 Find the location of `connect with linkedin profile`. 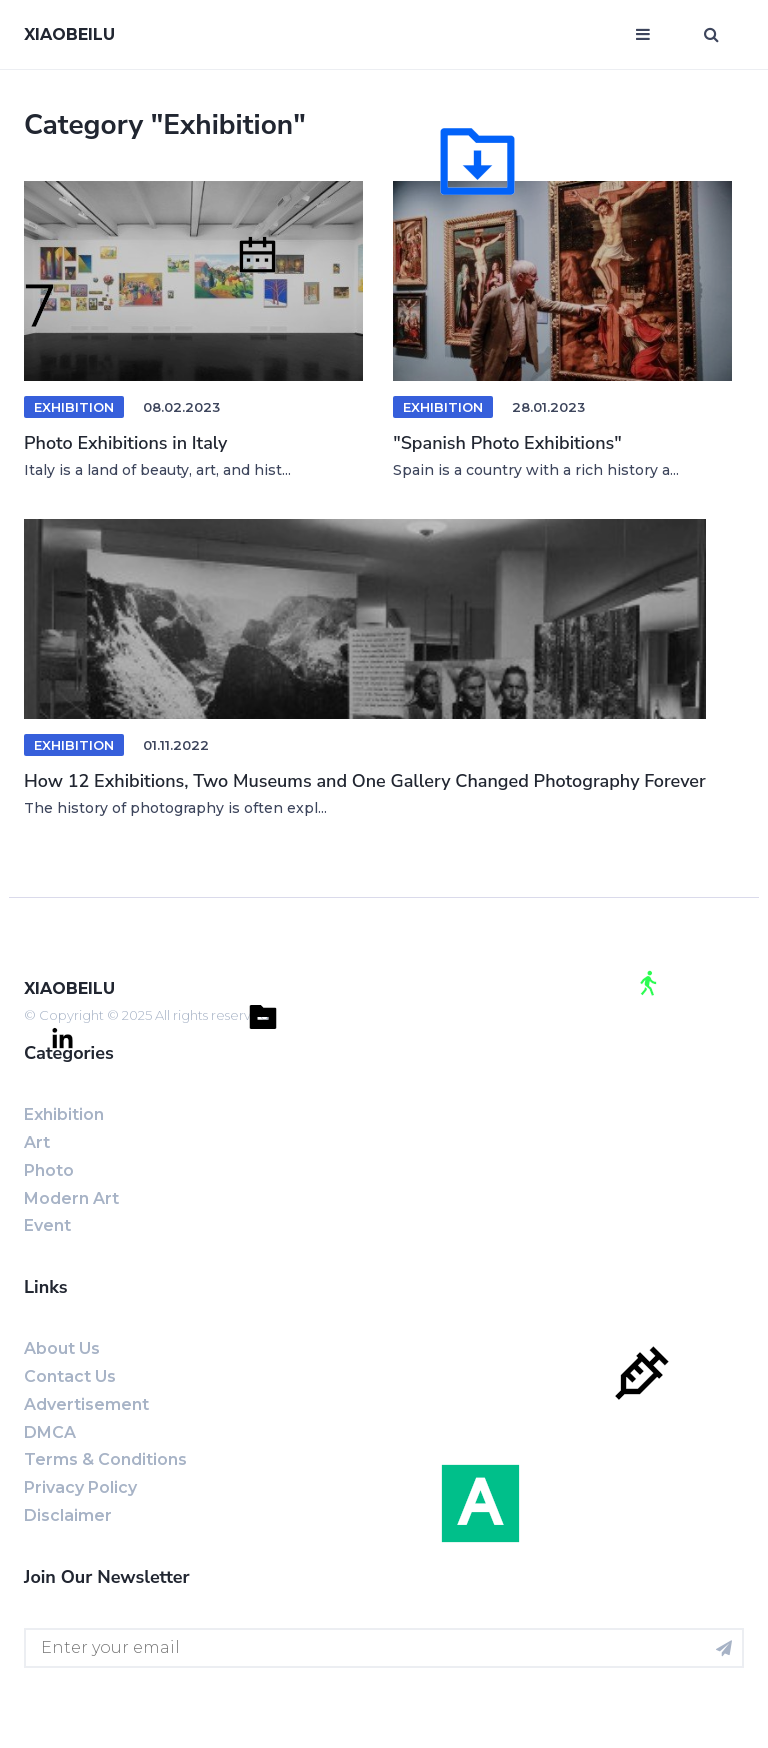

connect with linkedin profile is located at coordinates (62, 1039).